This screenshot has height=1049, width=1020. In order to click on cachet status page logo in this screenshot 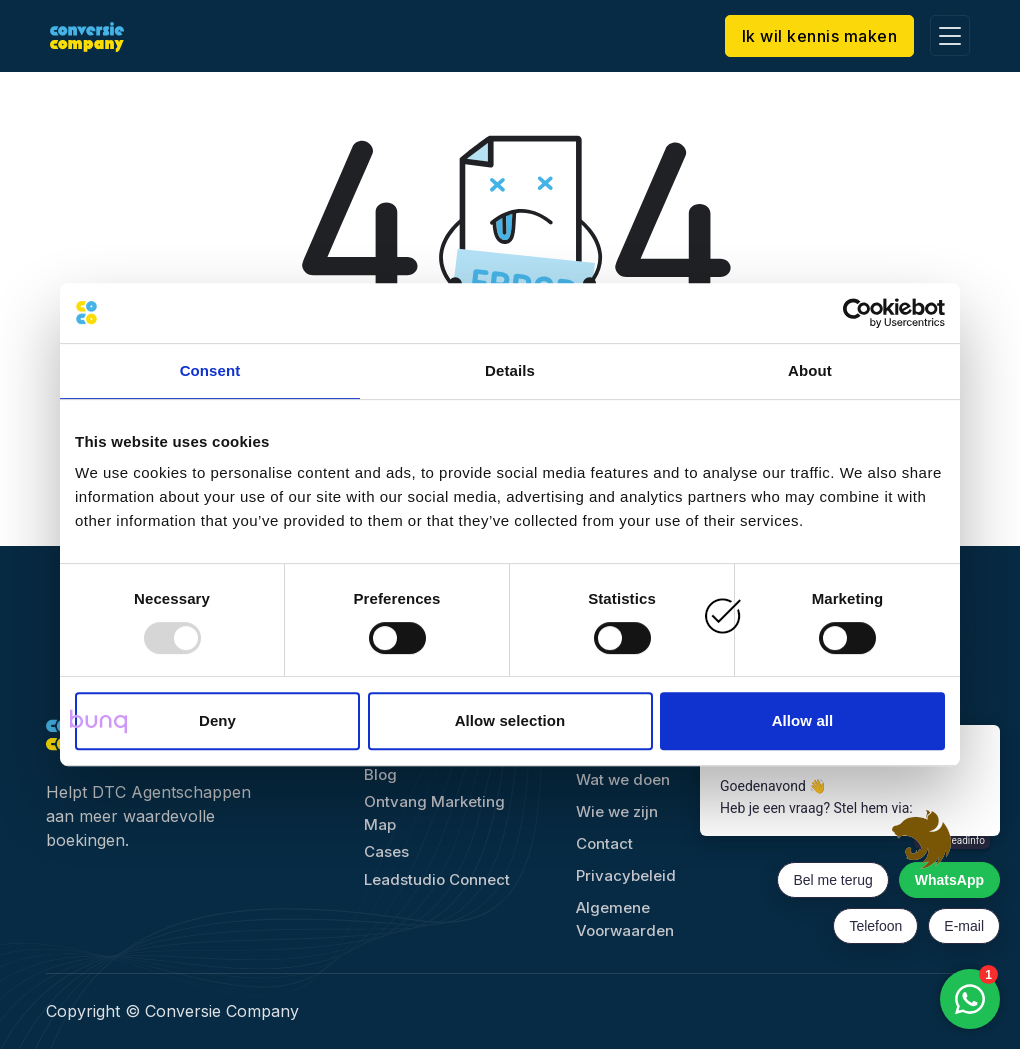, I will do `click(723, 616)`.